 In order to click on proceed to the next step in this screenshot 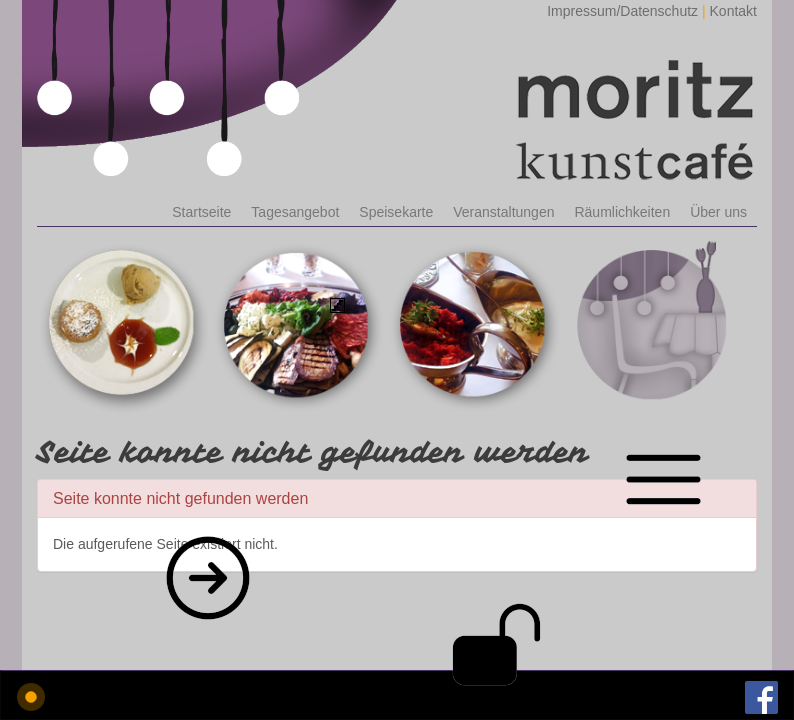, I will do `click(208, 578)`.